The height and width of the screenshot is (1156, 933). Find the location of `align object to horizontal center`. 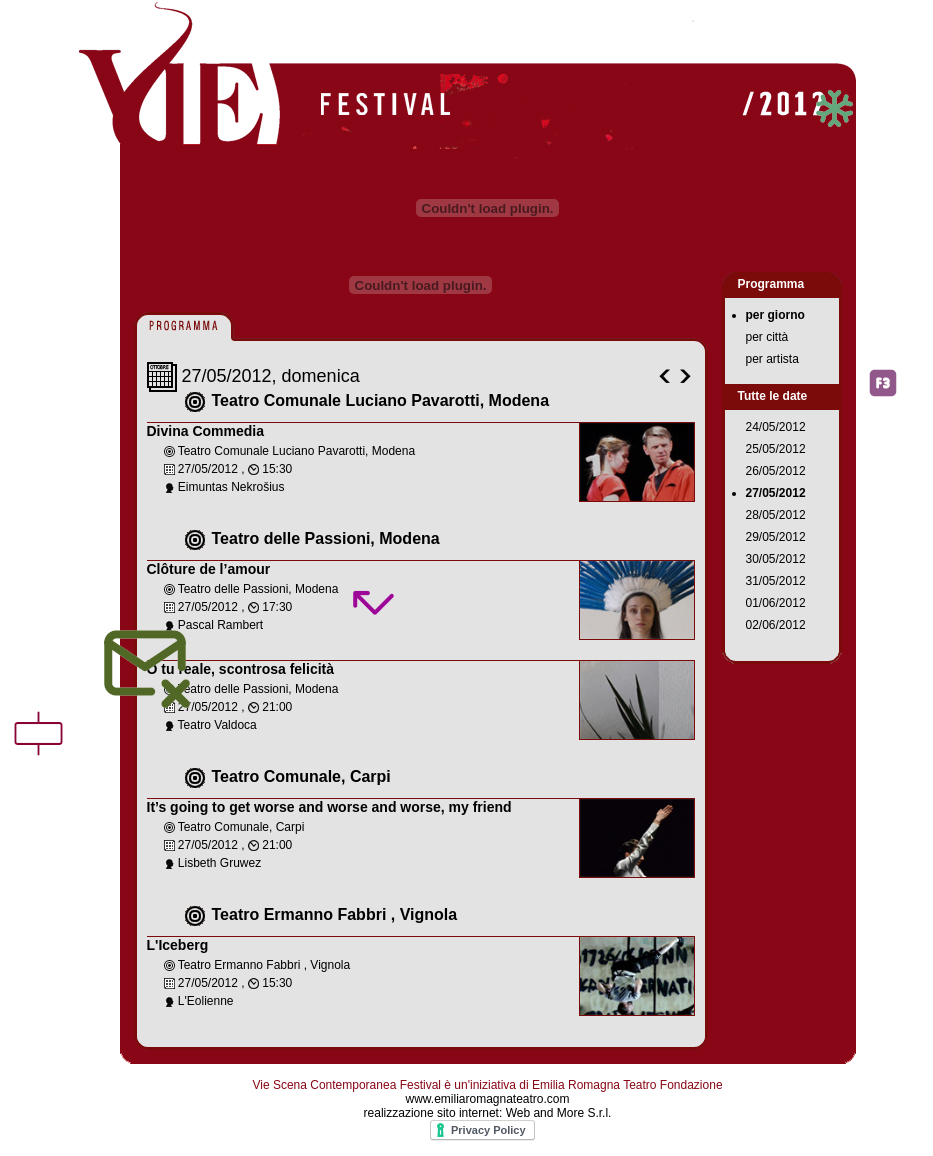

align object to horizontal center is located at coordinates (38, 733).